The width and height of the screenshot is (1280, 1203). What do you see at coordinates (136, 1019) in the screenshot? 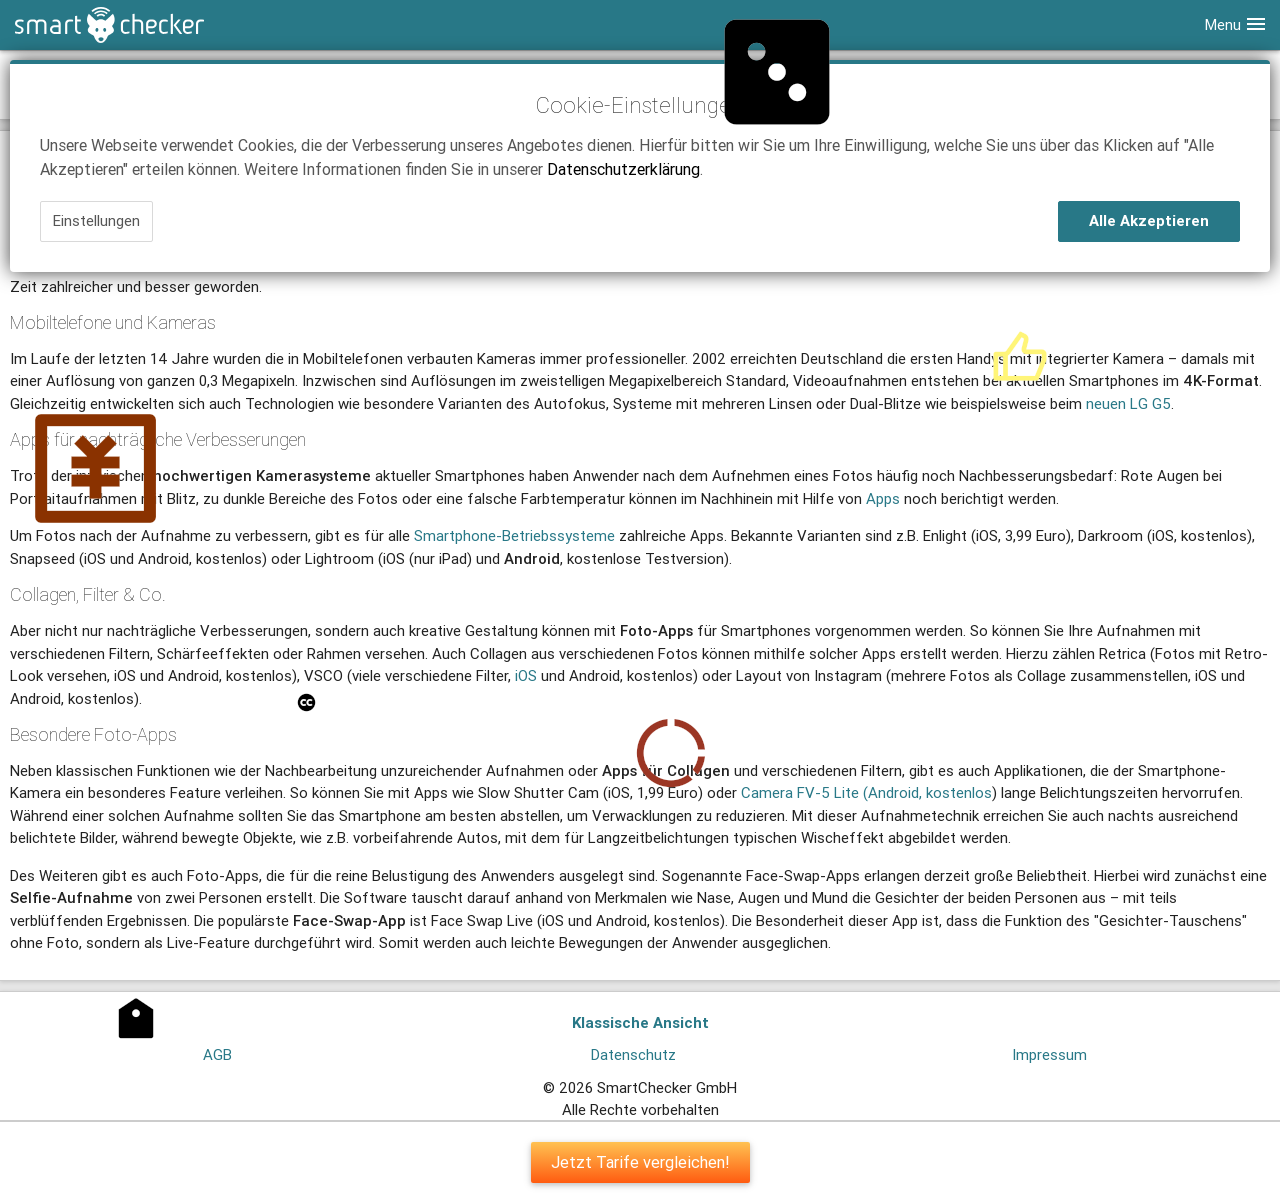
I see `navigate to home screen` at bounding box center [136, 1019].